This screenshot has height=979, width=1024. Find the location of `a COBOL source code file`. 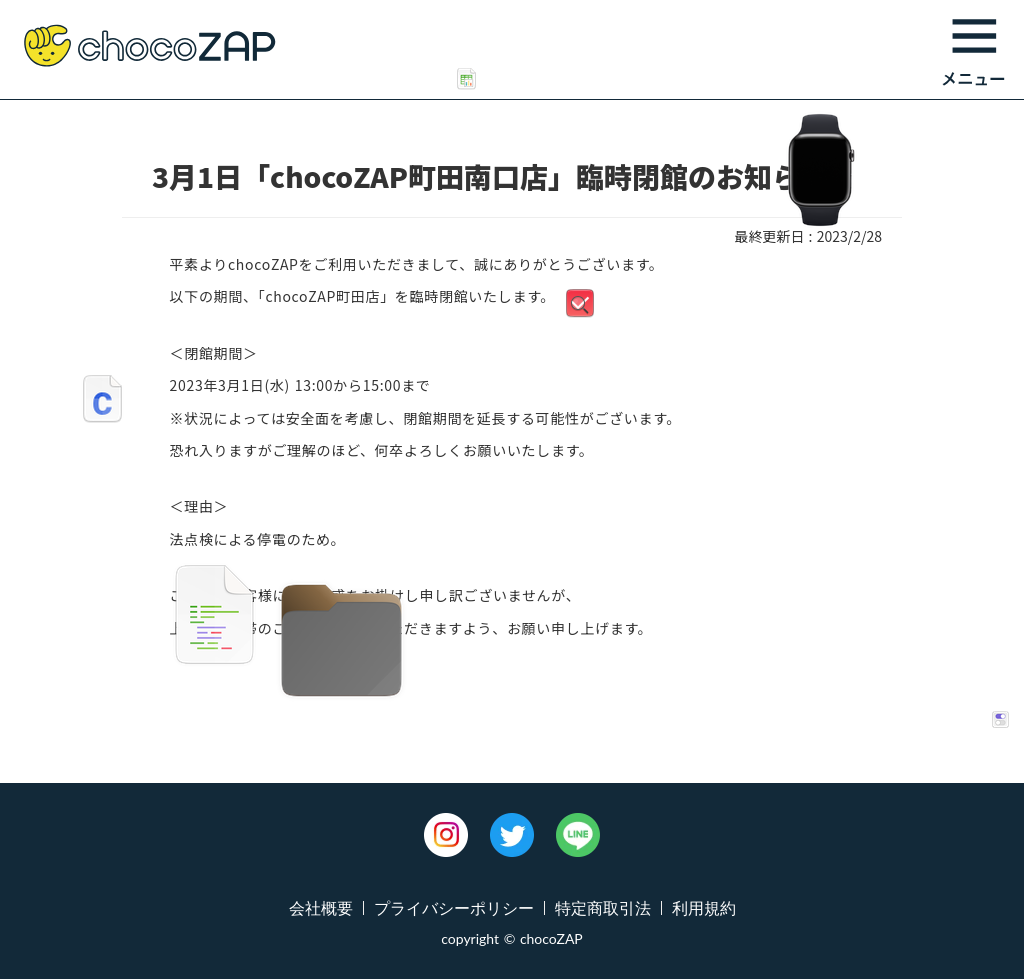

a COBOL source code file is located at coordinates (214, 614).